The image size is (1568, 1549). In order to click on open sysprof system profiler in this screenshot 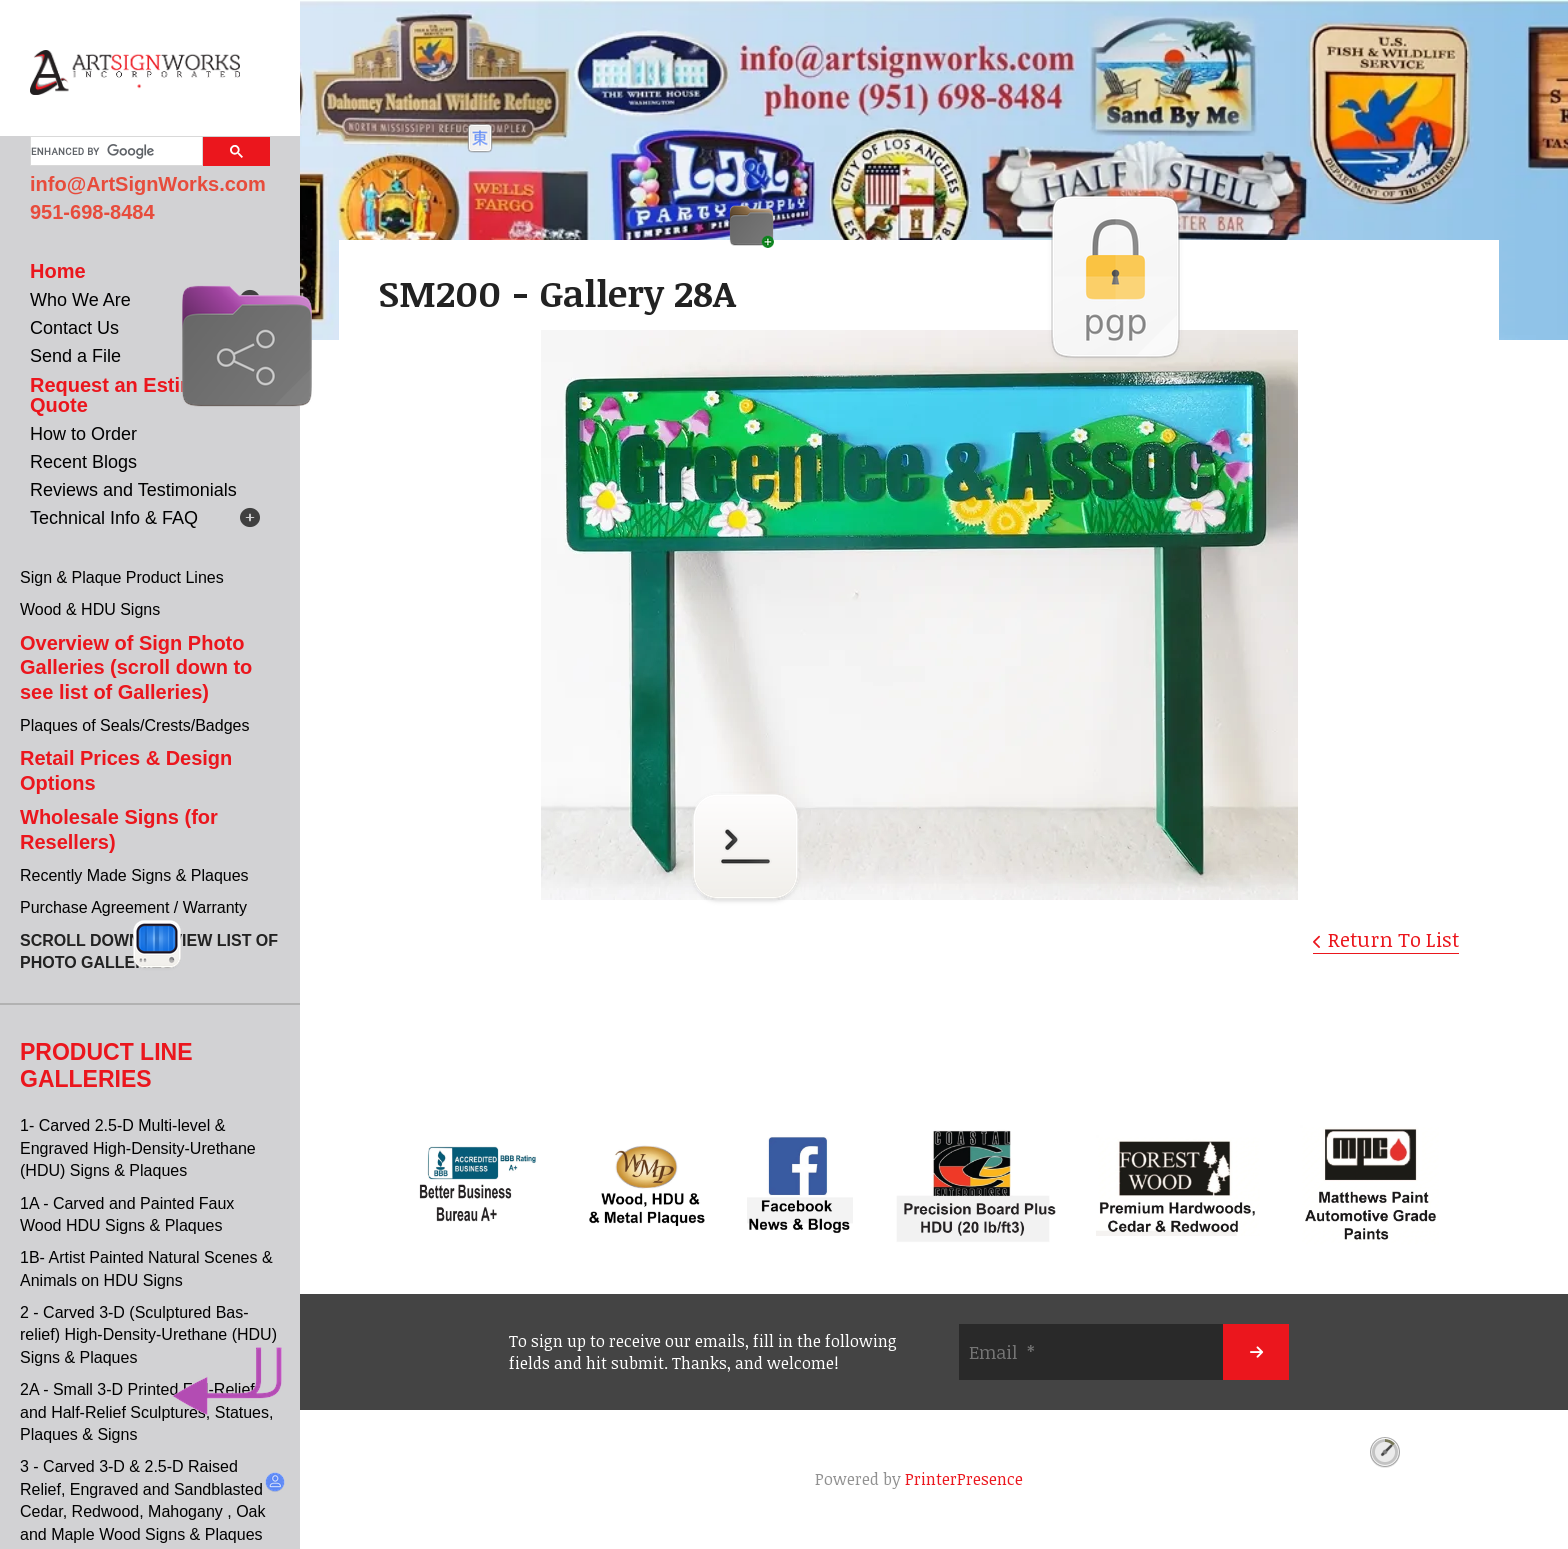, I will do `click(1385, 1452)`.